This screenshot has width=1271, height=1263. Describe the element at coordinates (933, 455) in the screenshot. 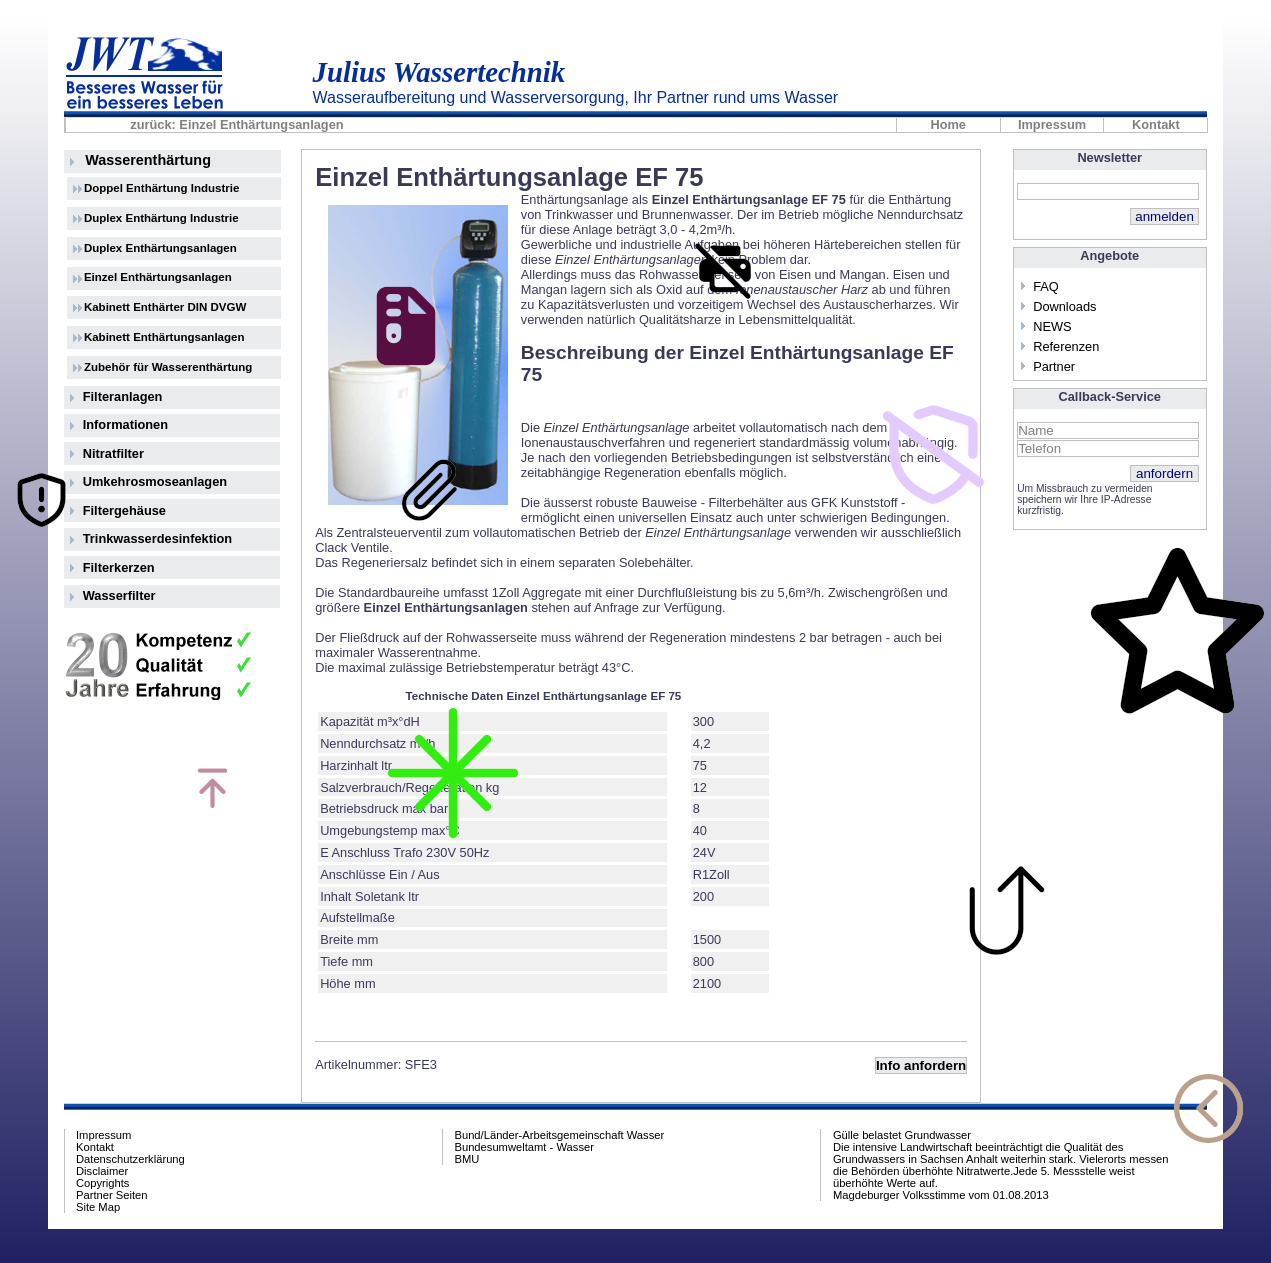

I see `security or protection is disabled` at that location.